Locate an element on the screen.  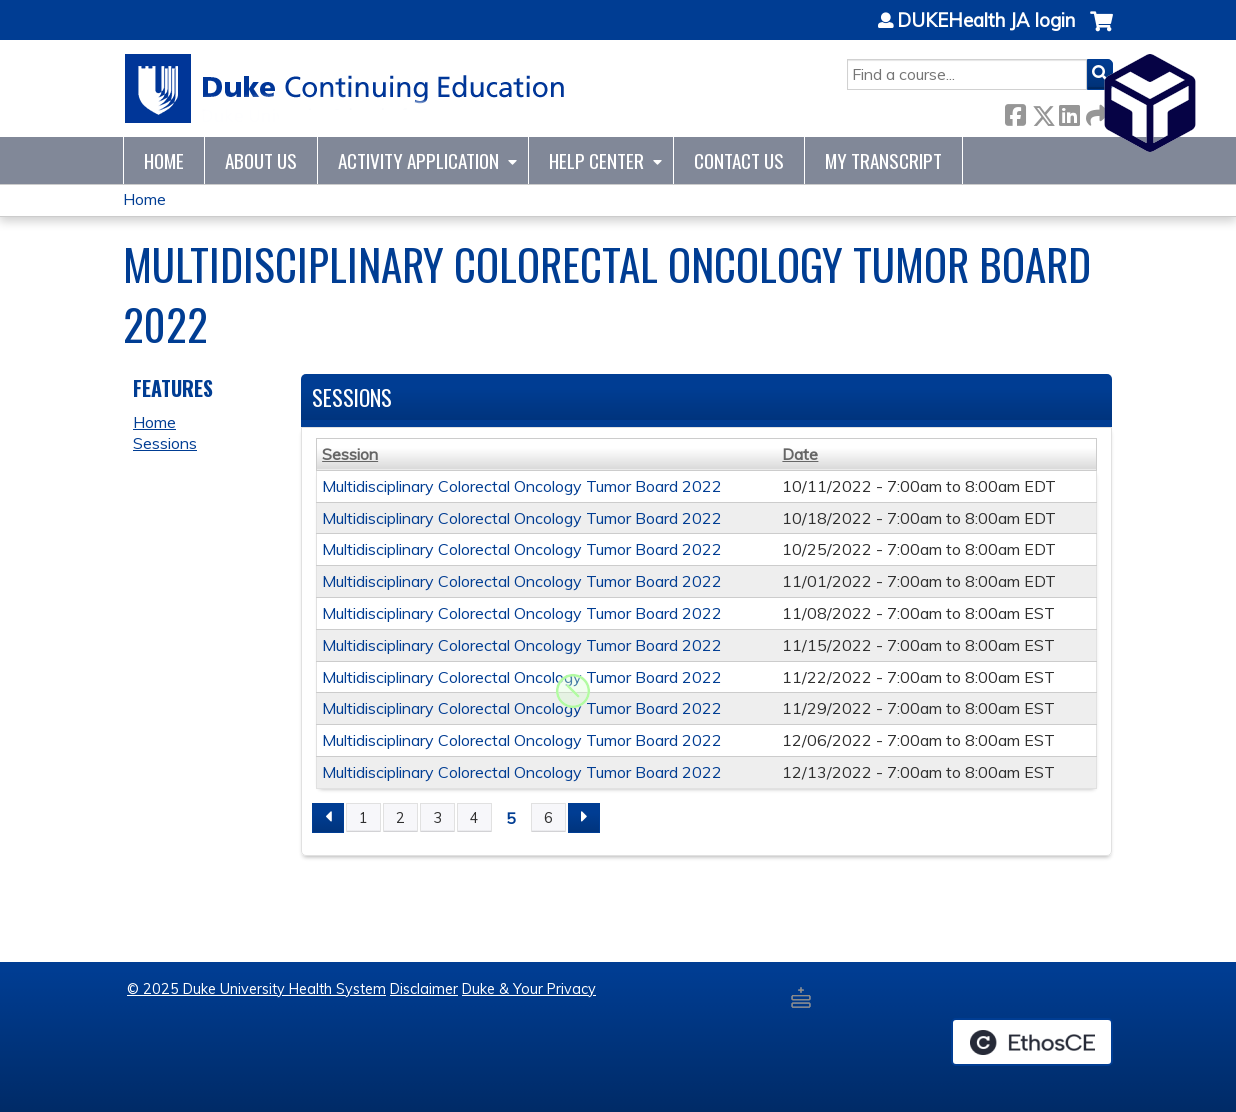
indicates a prohibited or restricted action is located at coordinates (573, 691).